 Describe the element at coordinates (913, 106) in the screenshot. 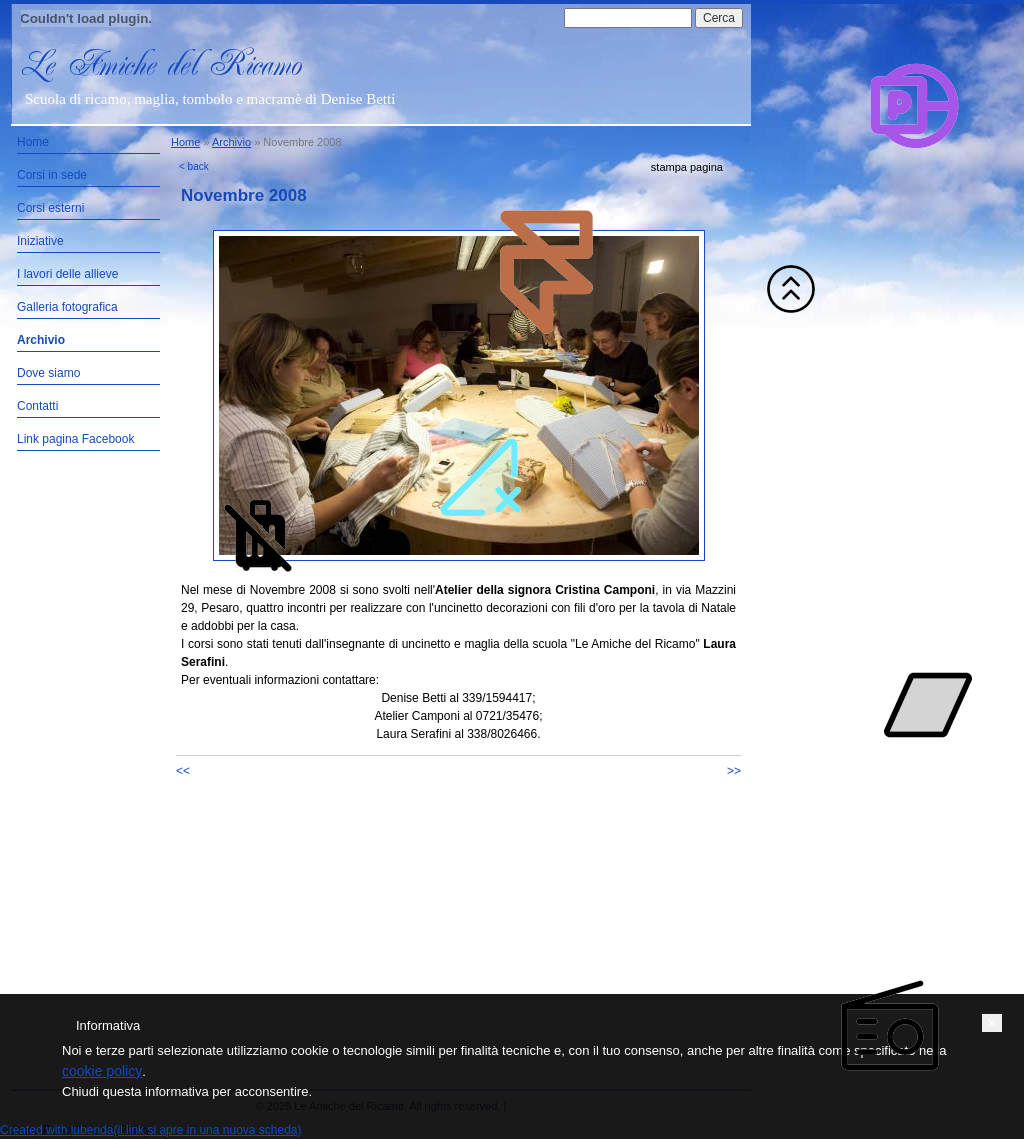

I see `open Microsoft PowerPoint` at that location.